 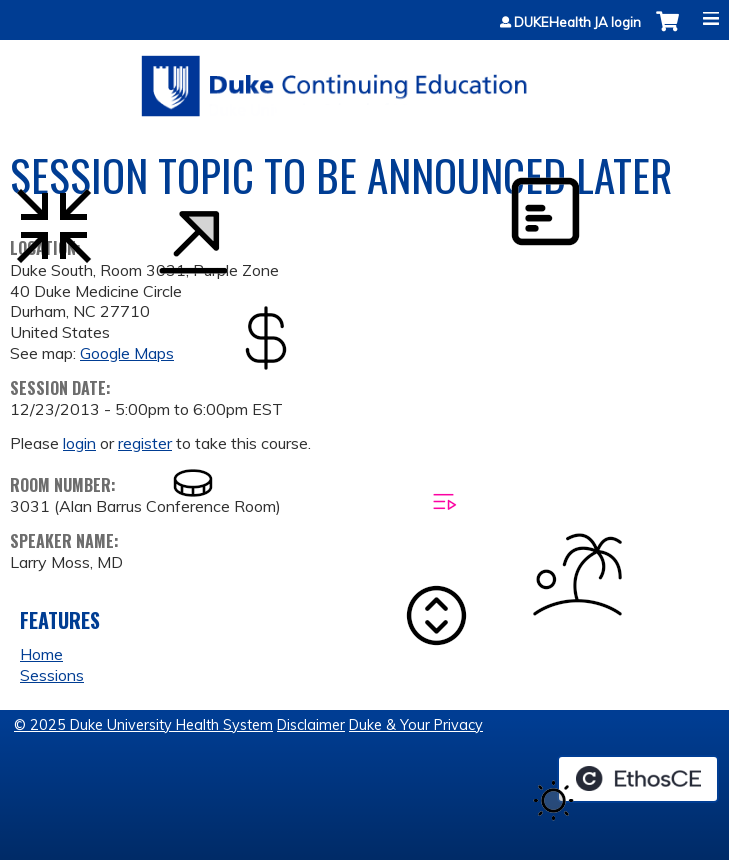 I want to click on view your coin balance or currency, so click(x=193, y=483).